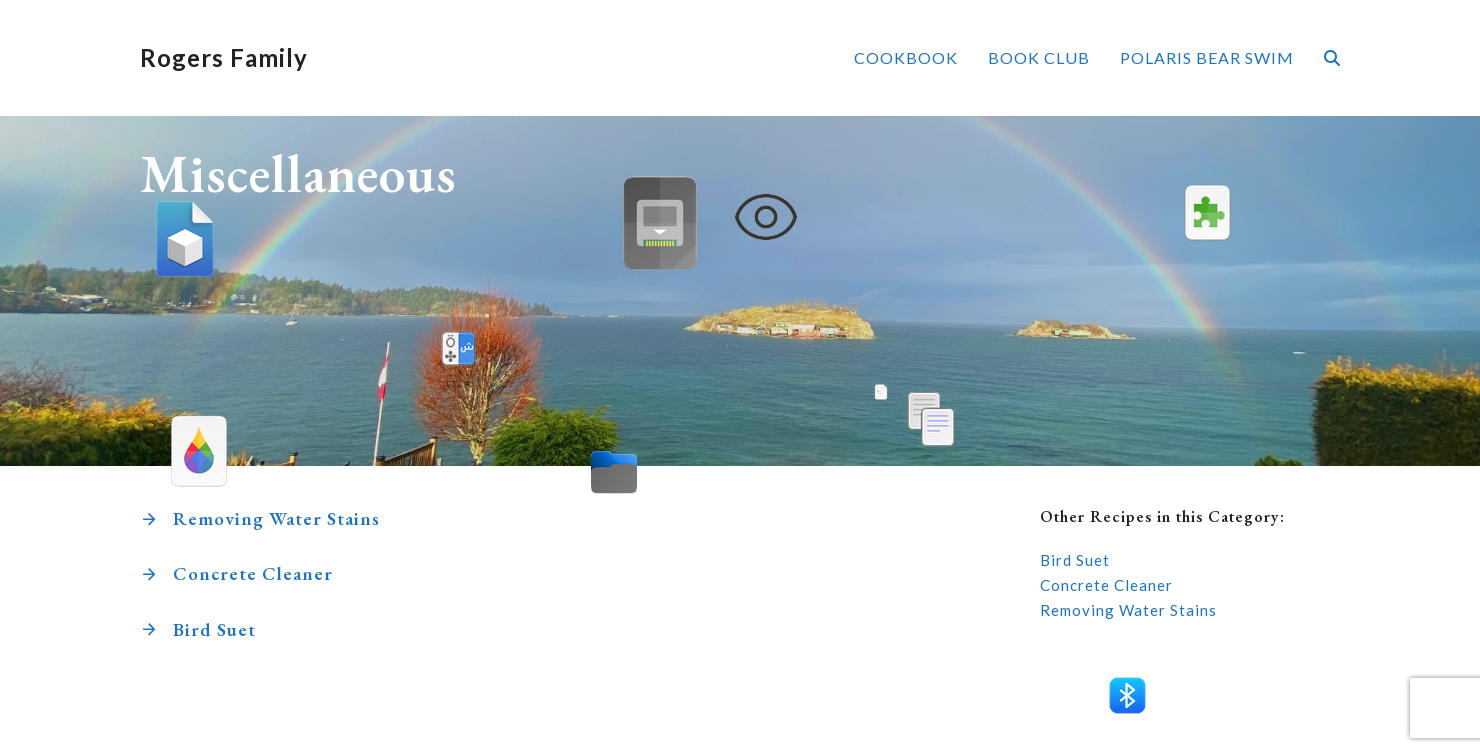 This screenshot has height=752, width=1480. I want to click on a shell script or bash file, so click(881, 392).